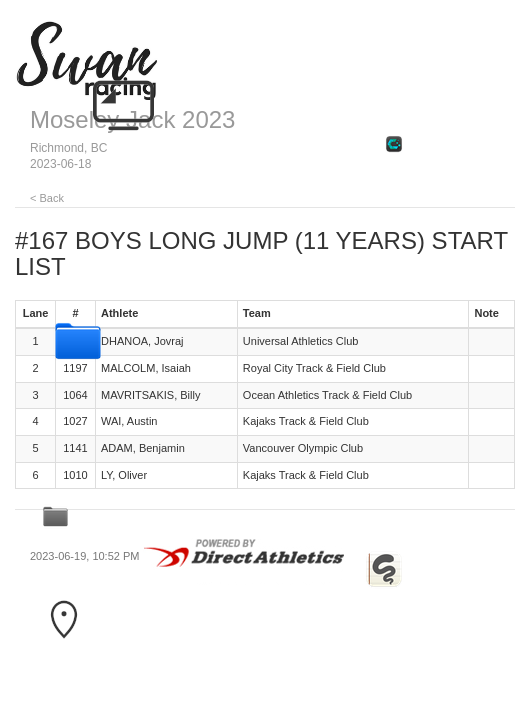 Image resolution: width=530 pixels, height=720 pixels. Describe the element at coordinates (64, 619) in the screenshot. I see `access location settings` at that location.